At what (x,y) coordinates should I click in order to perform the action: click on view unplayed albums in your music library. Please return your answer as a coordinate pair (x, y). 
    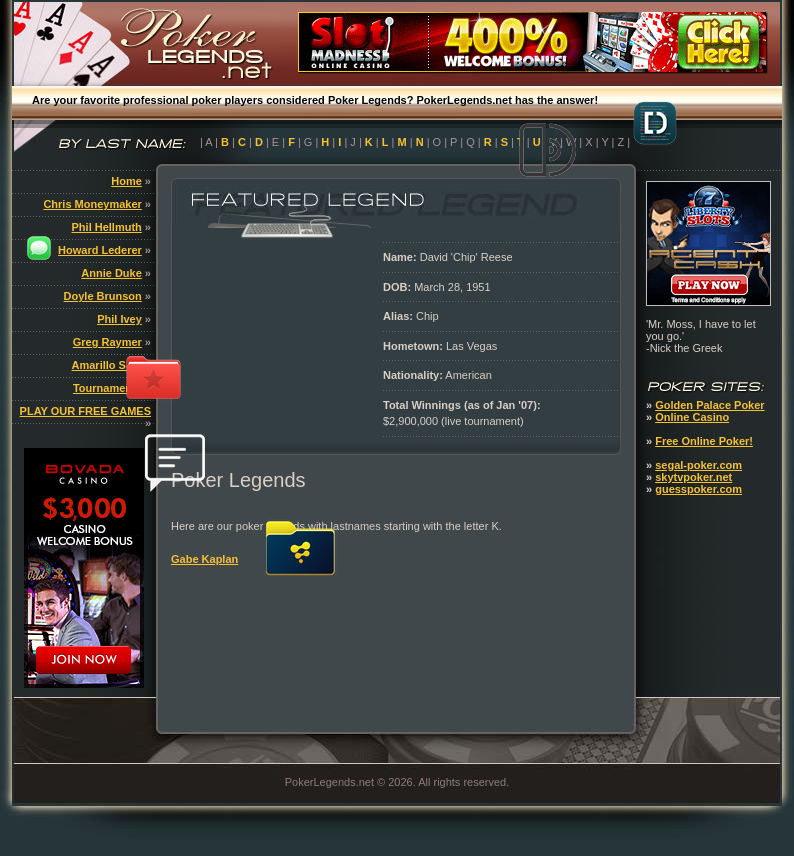
    Looking at the image, I should click on (546, 150).